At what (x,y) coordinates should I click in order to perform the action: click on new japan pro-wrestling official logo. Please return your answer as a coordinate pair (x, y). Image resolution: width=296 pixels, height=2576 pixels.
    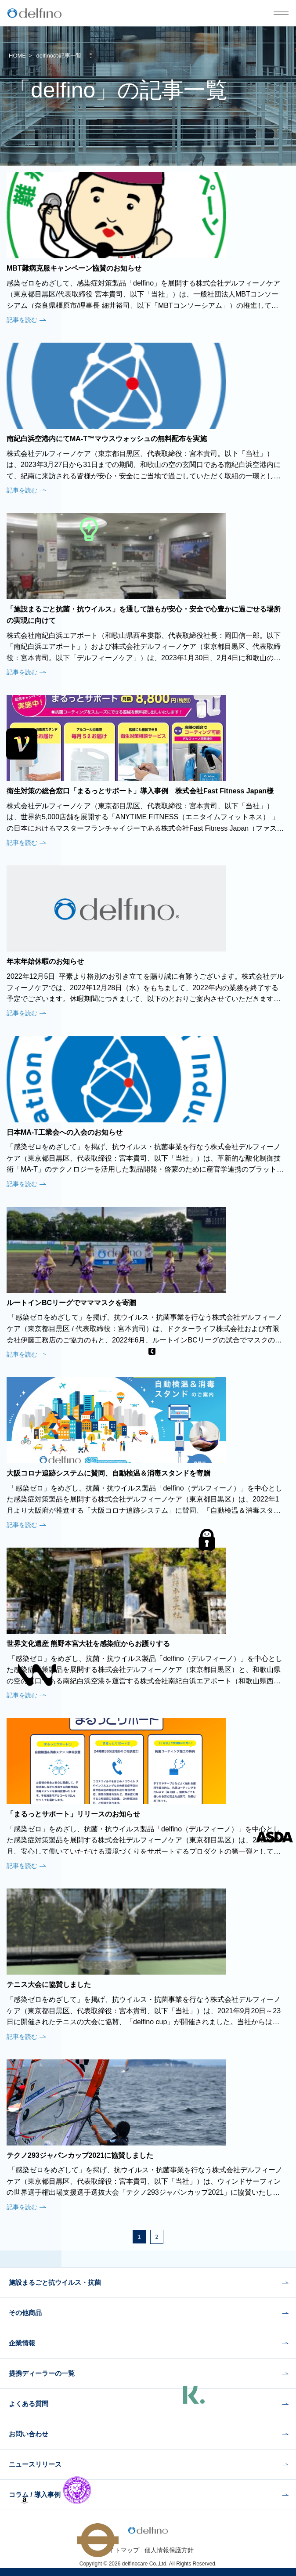
    Looking at the image, I should click on (77, 2490).